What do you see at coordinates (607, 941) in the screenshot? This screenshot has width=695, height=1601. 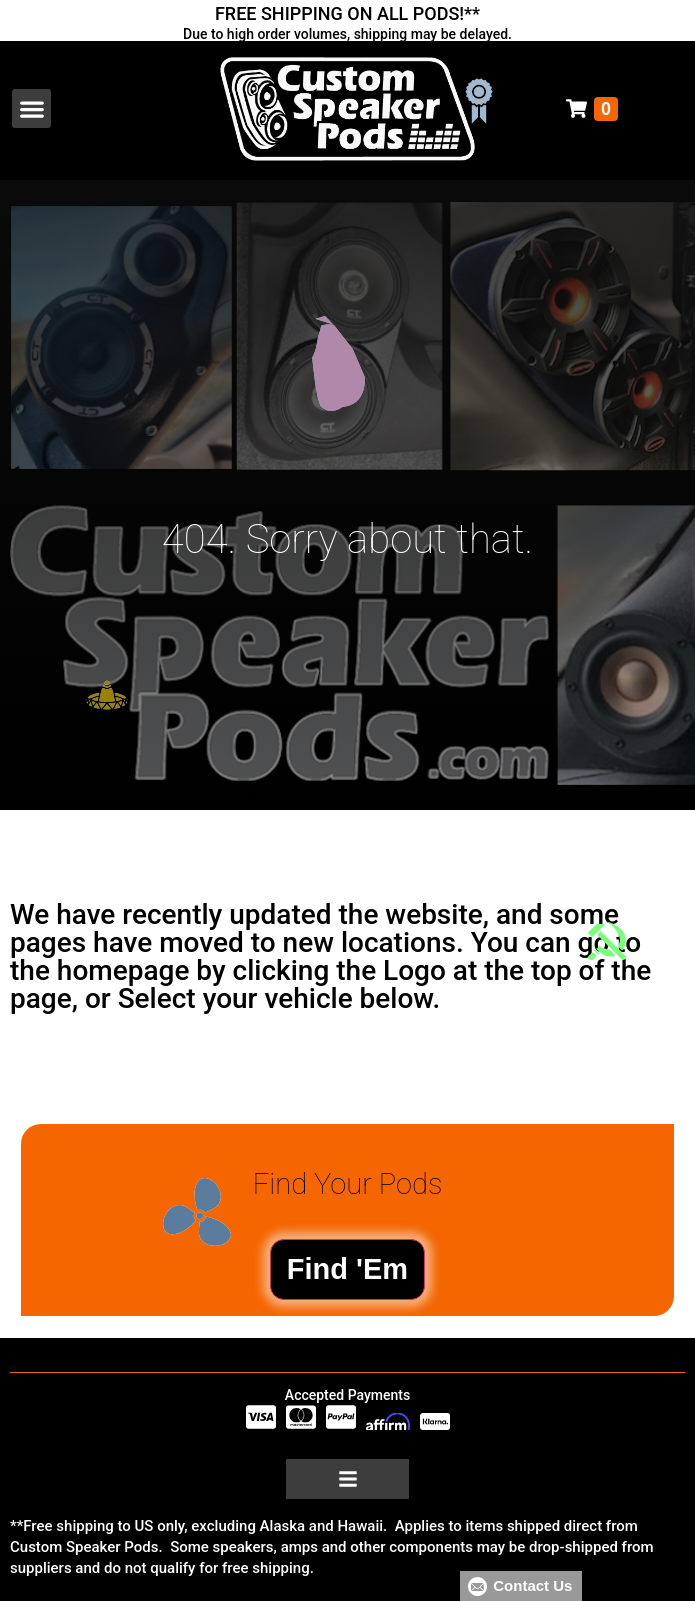 I see `communist or socialist themed content or game faction` at bounding box center [607, 941].